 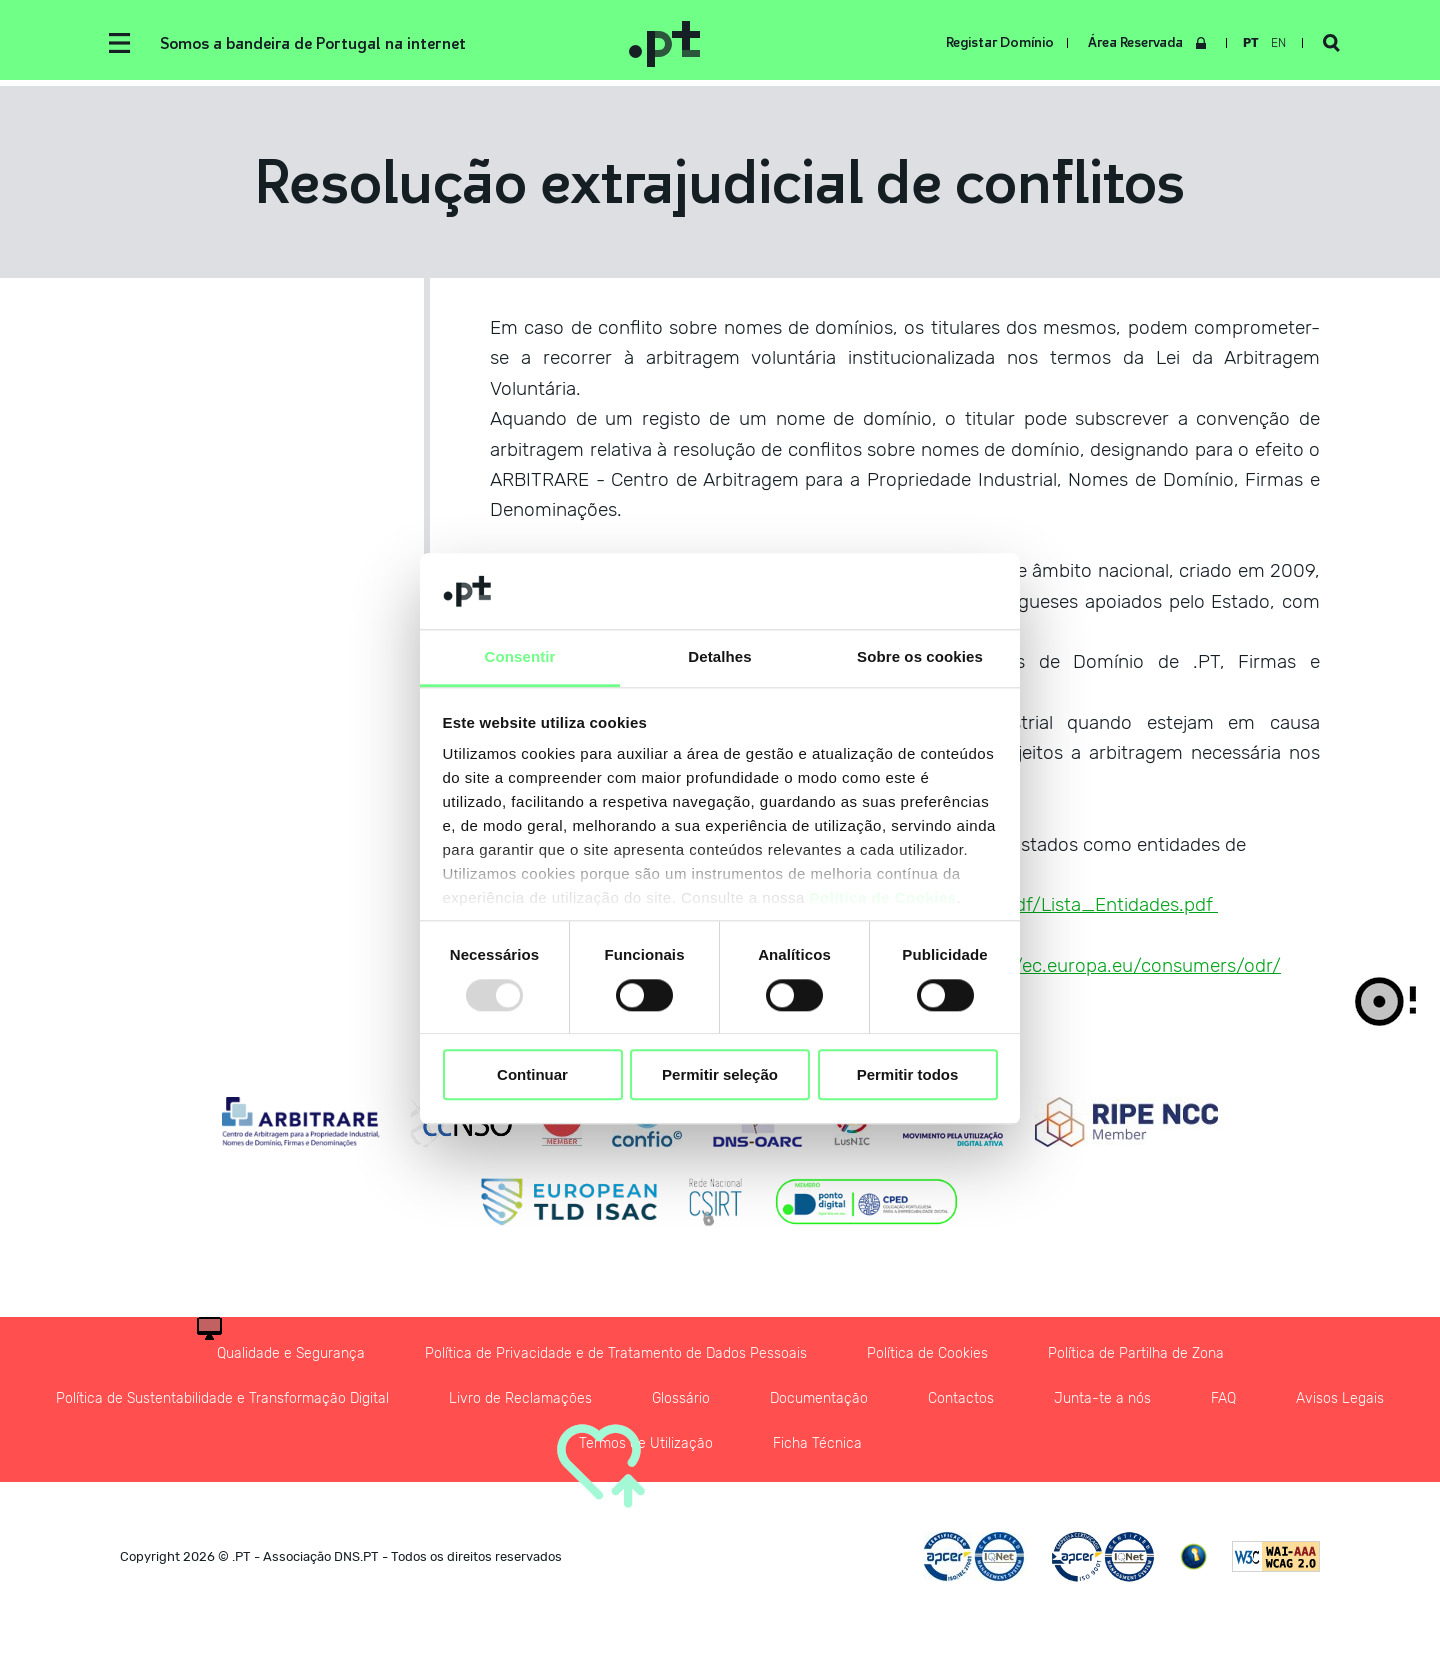 I want to click on indicates storage disc is full, so click(x=1385, y=1001).